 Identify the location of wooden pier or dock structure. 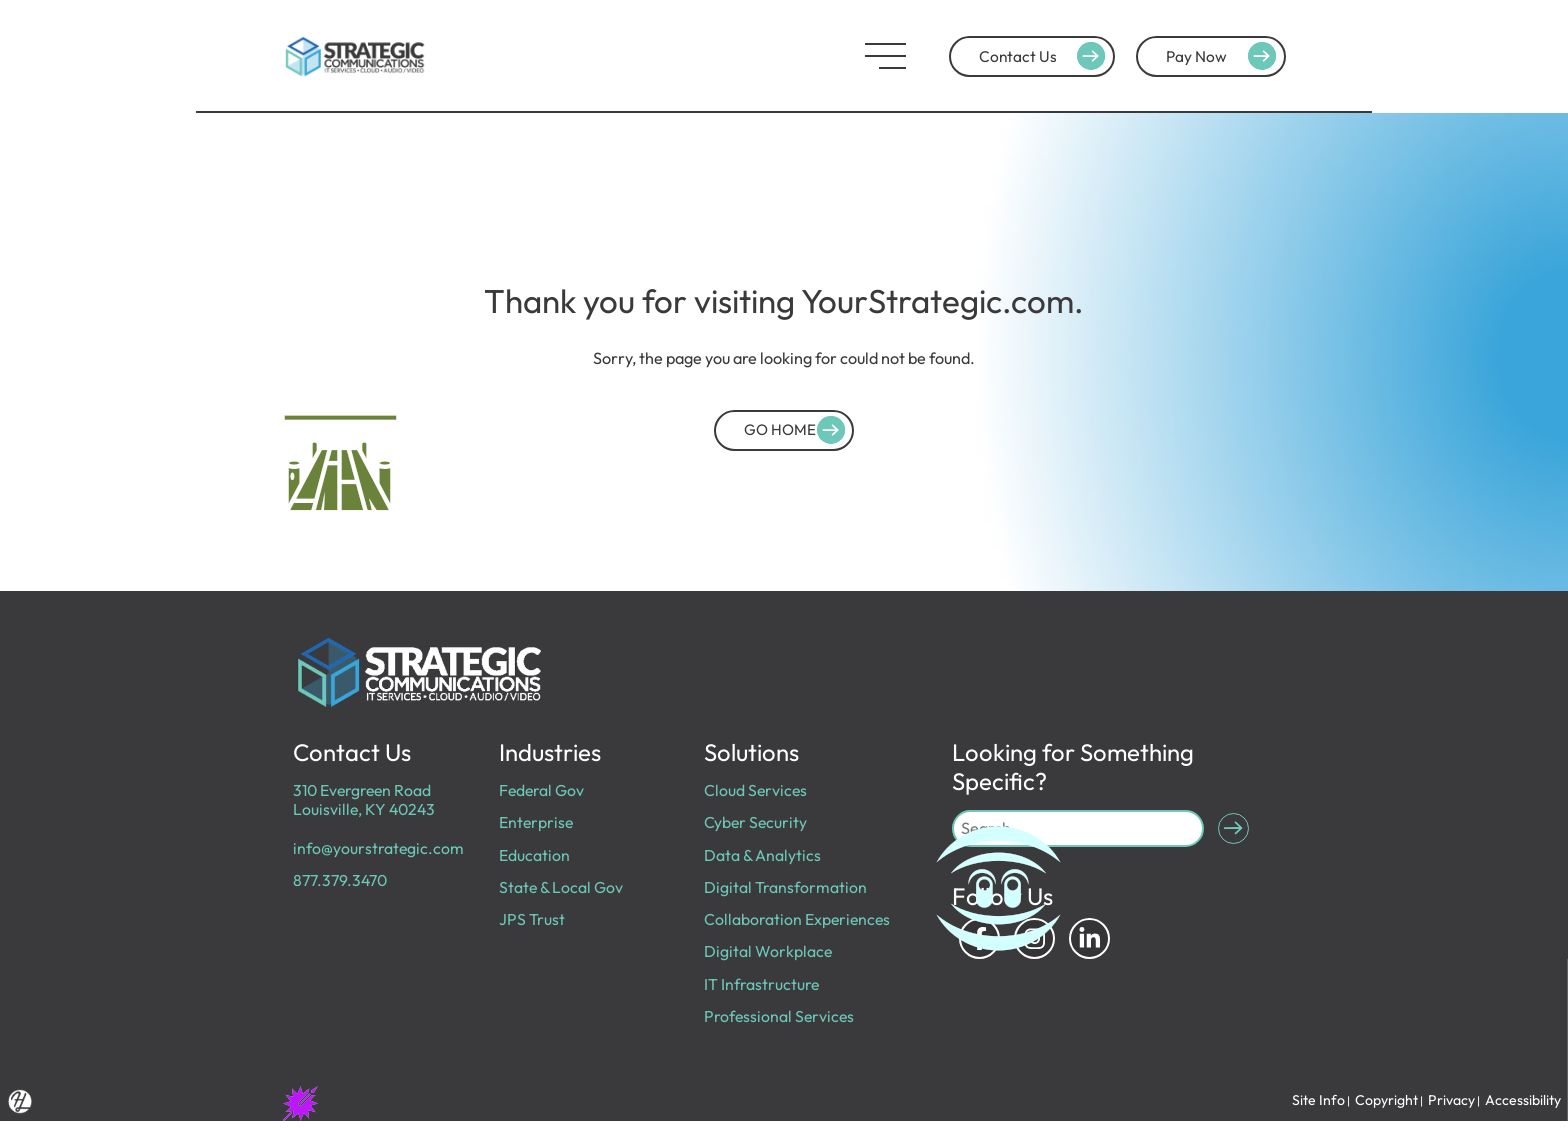
(339, 455).